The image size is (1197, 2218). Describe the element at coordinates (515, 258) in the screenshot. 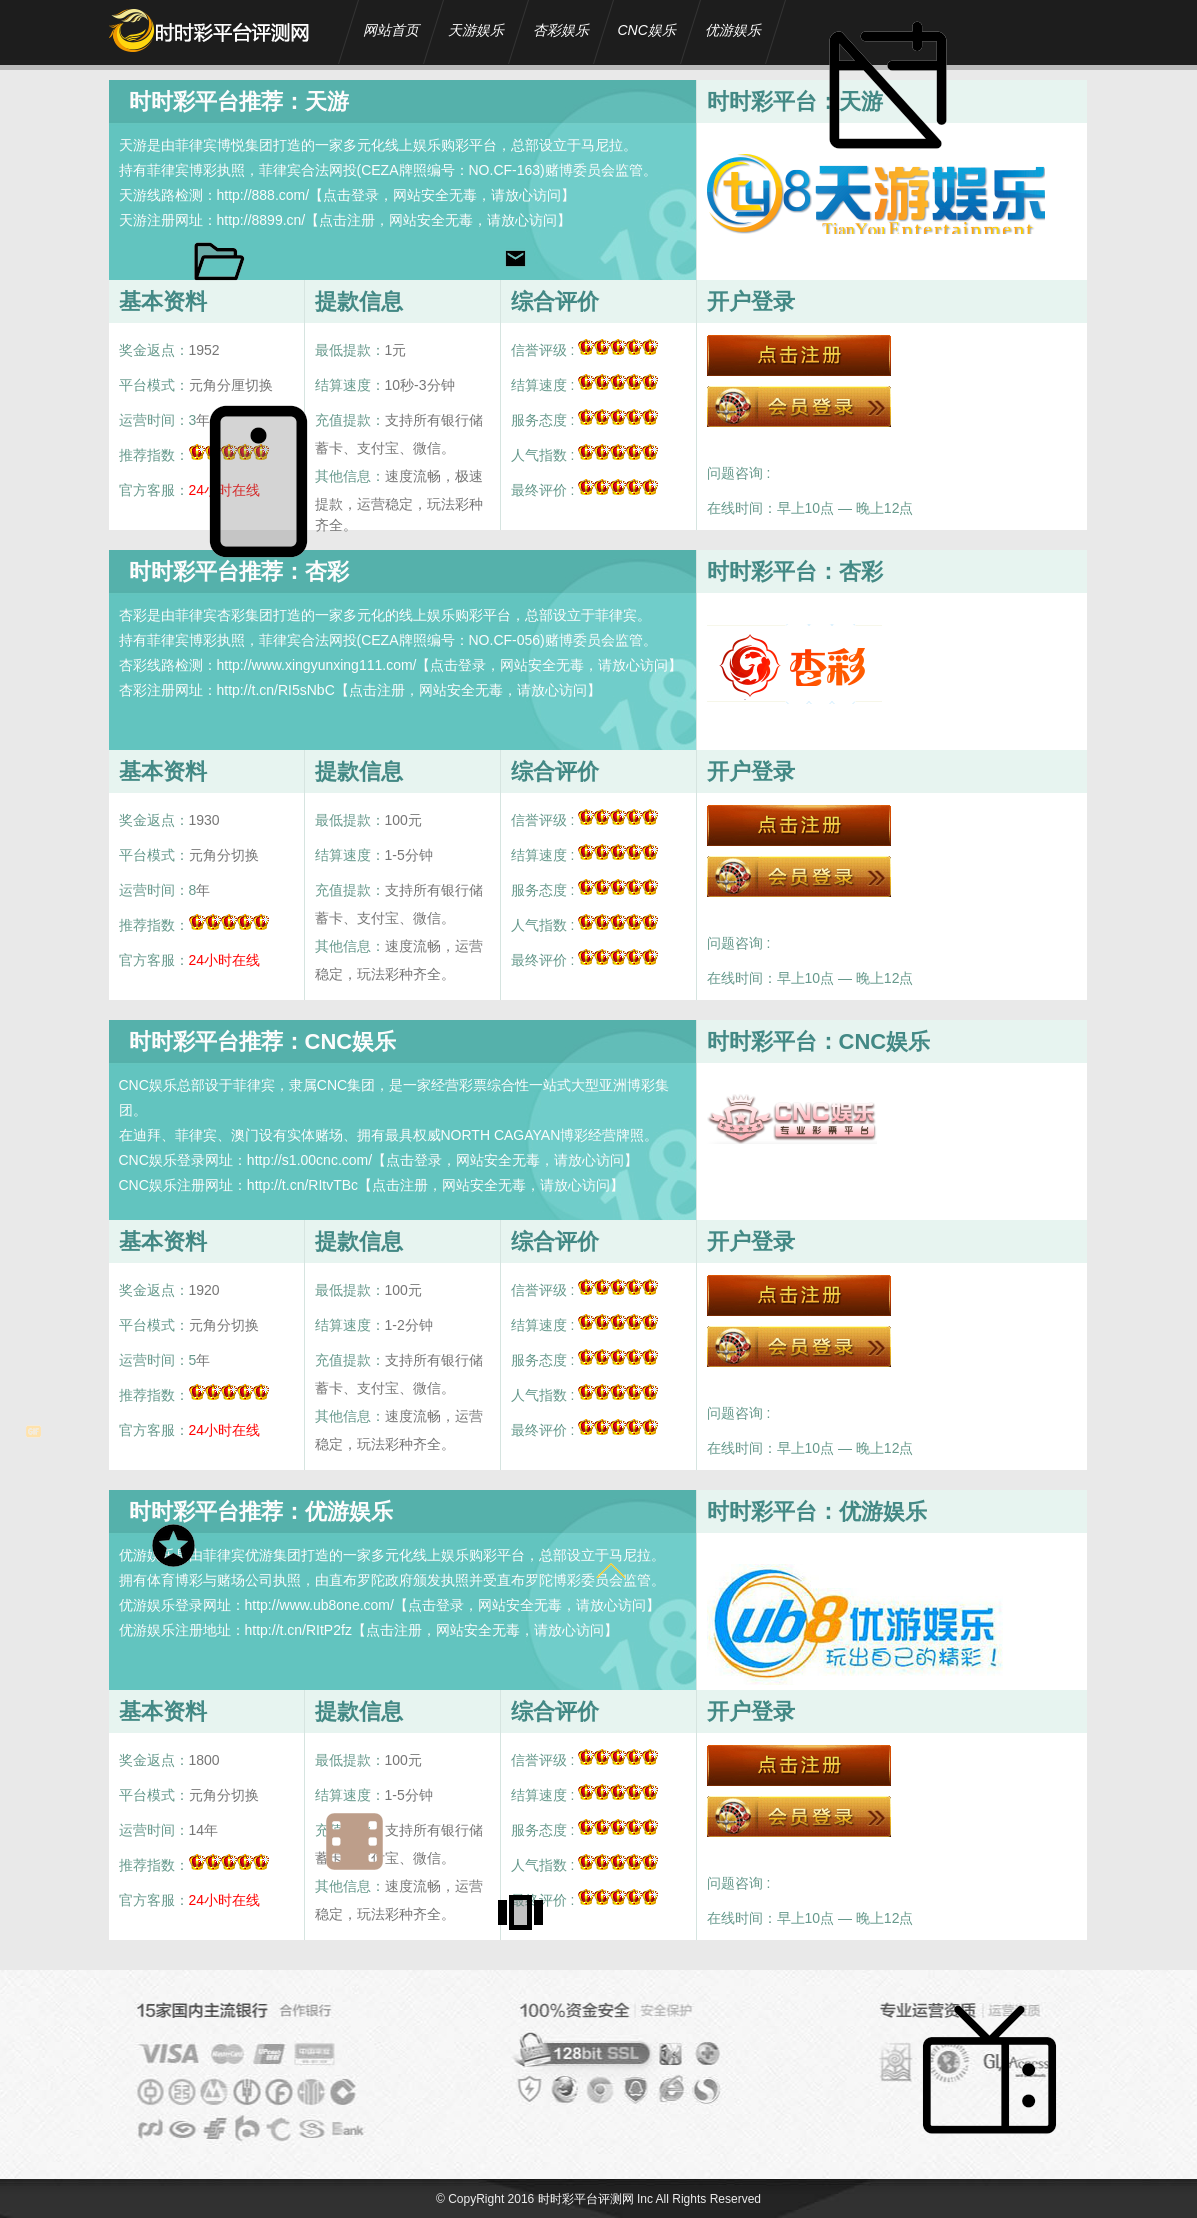

I see `access your email inbox` at that location.